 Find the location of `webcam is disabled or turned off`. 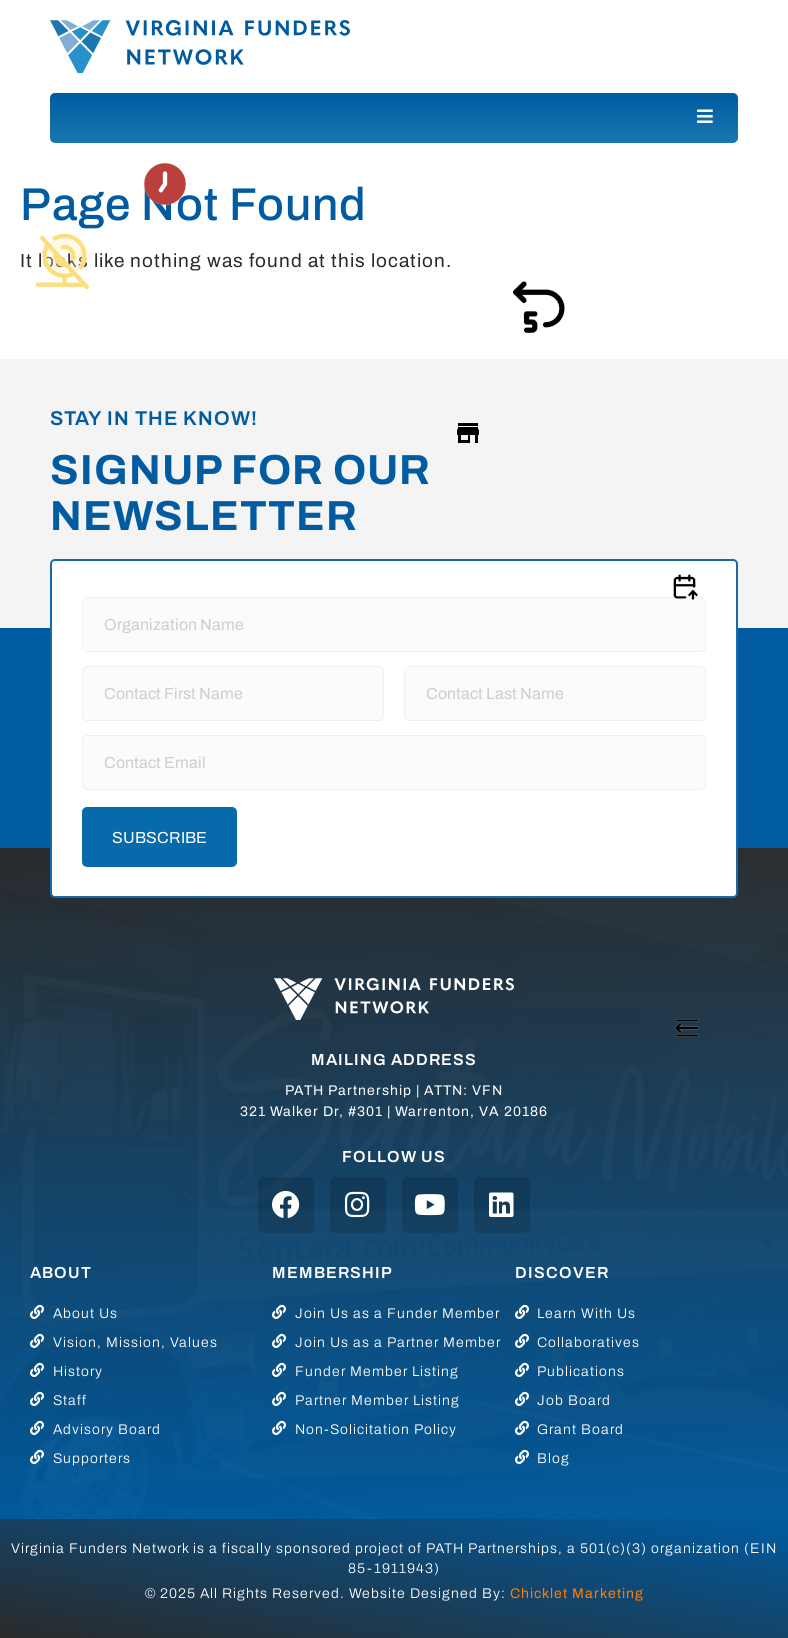

webcam is disabled or turned off is located at coordinates (64, 262).